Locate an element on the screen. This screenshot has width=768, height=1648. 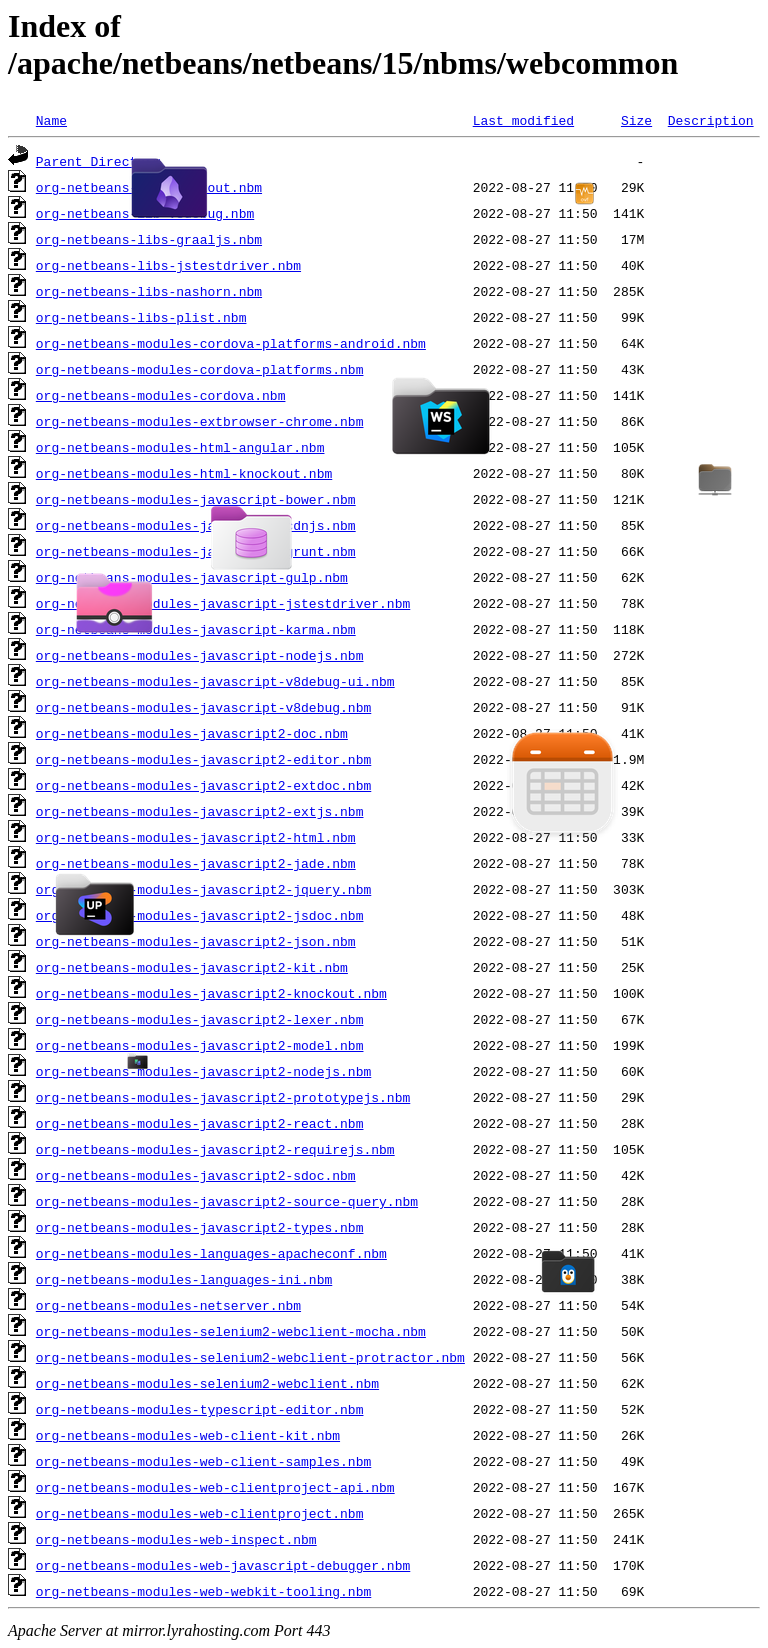
access files stored on a remote server is located at coordinates (715, 479).